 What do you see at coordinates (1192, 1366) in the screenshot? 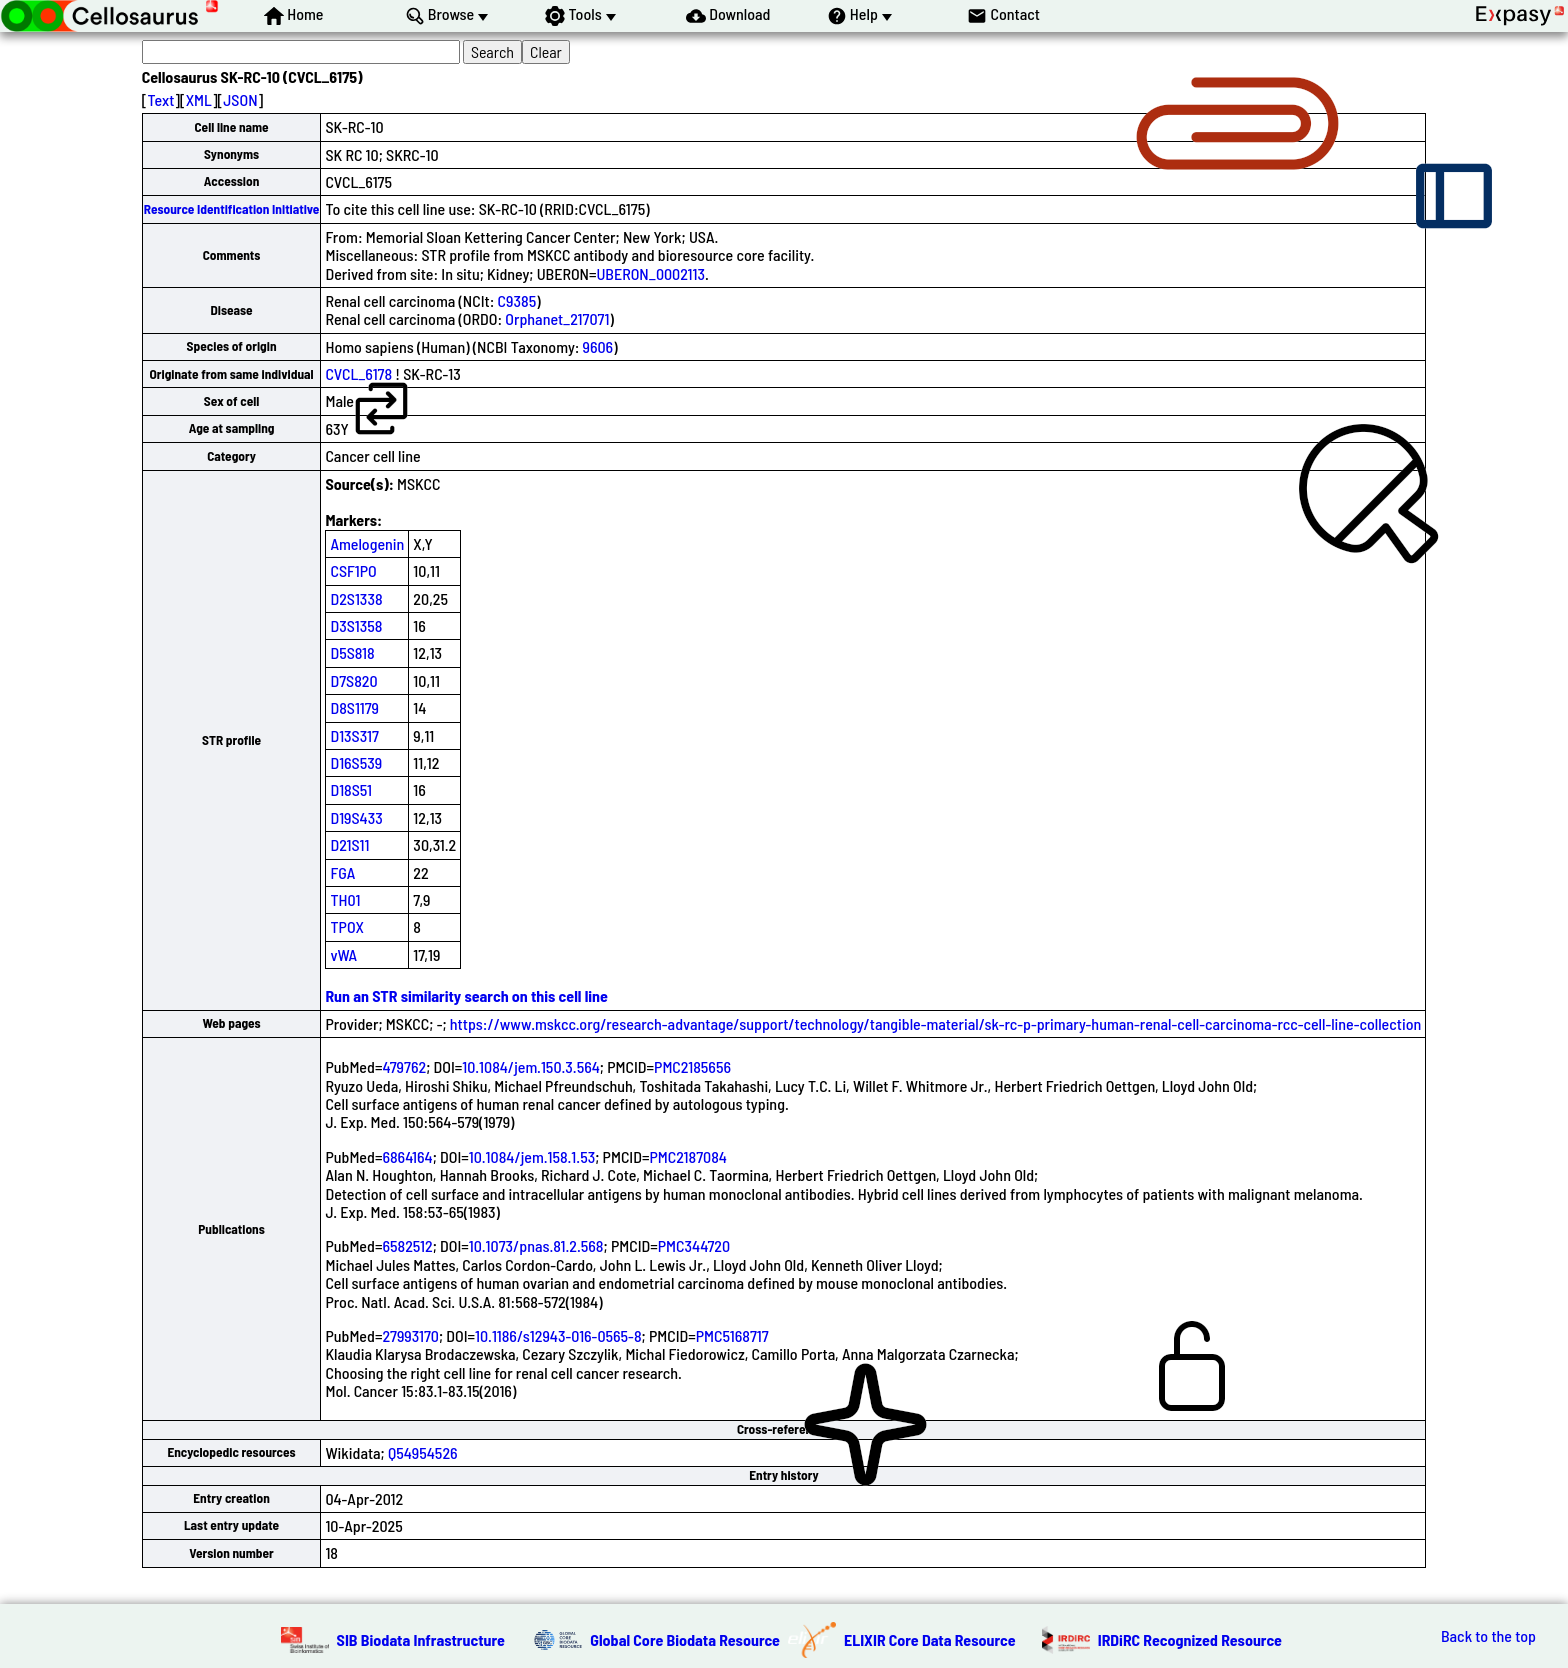
I see `indicates an unlocked or unsecured state` at bounding box center [1192, 1366].